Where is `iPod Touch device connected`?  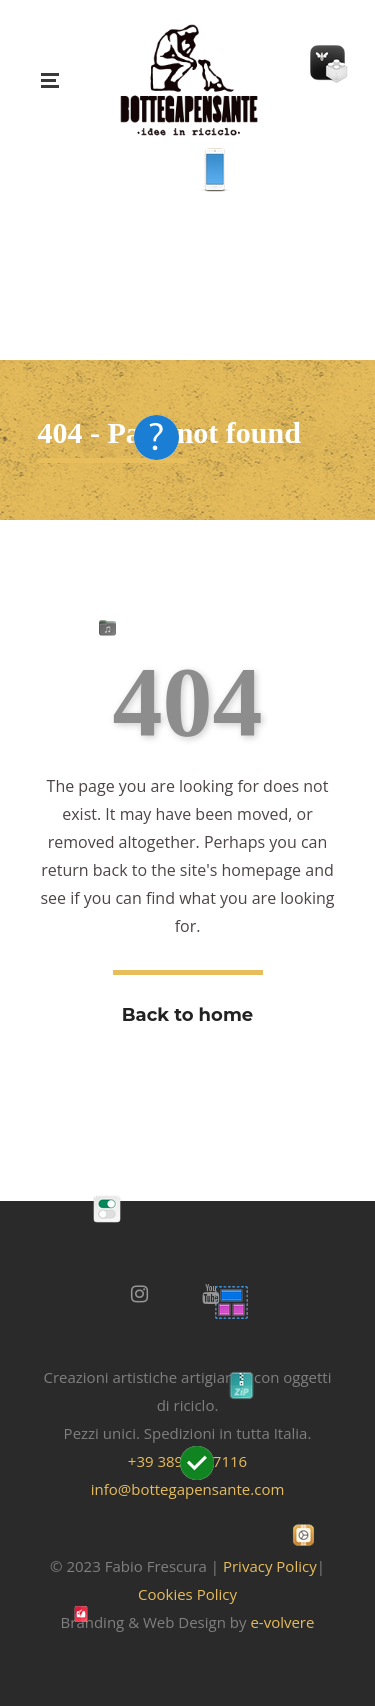 iPod Touch device connected is located at coordinates (215, 170).